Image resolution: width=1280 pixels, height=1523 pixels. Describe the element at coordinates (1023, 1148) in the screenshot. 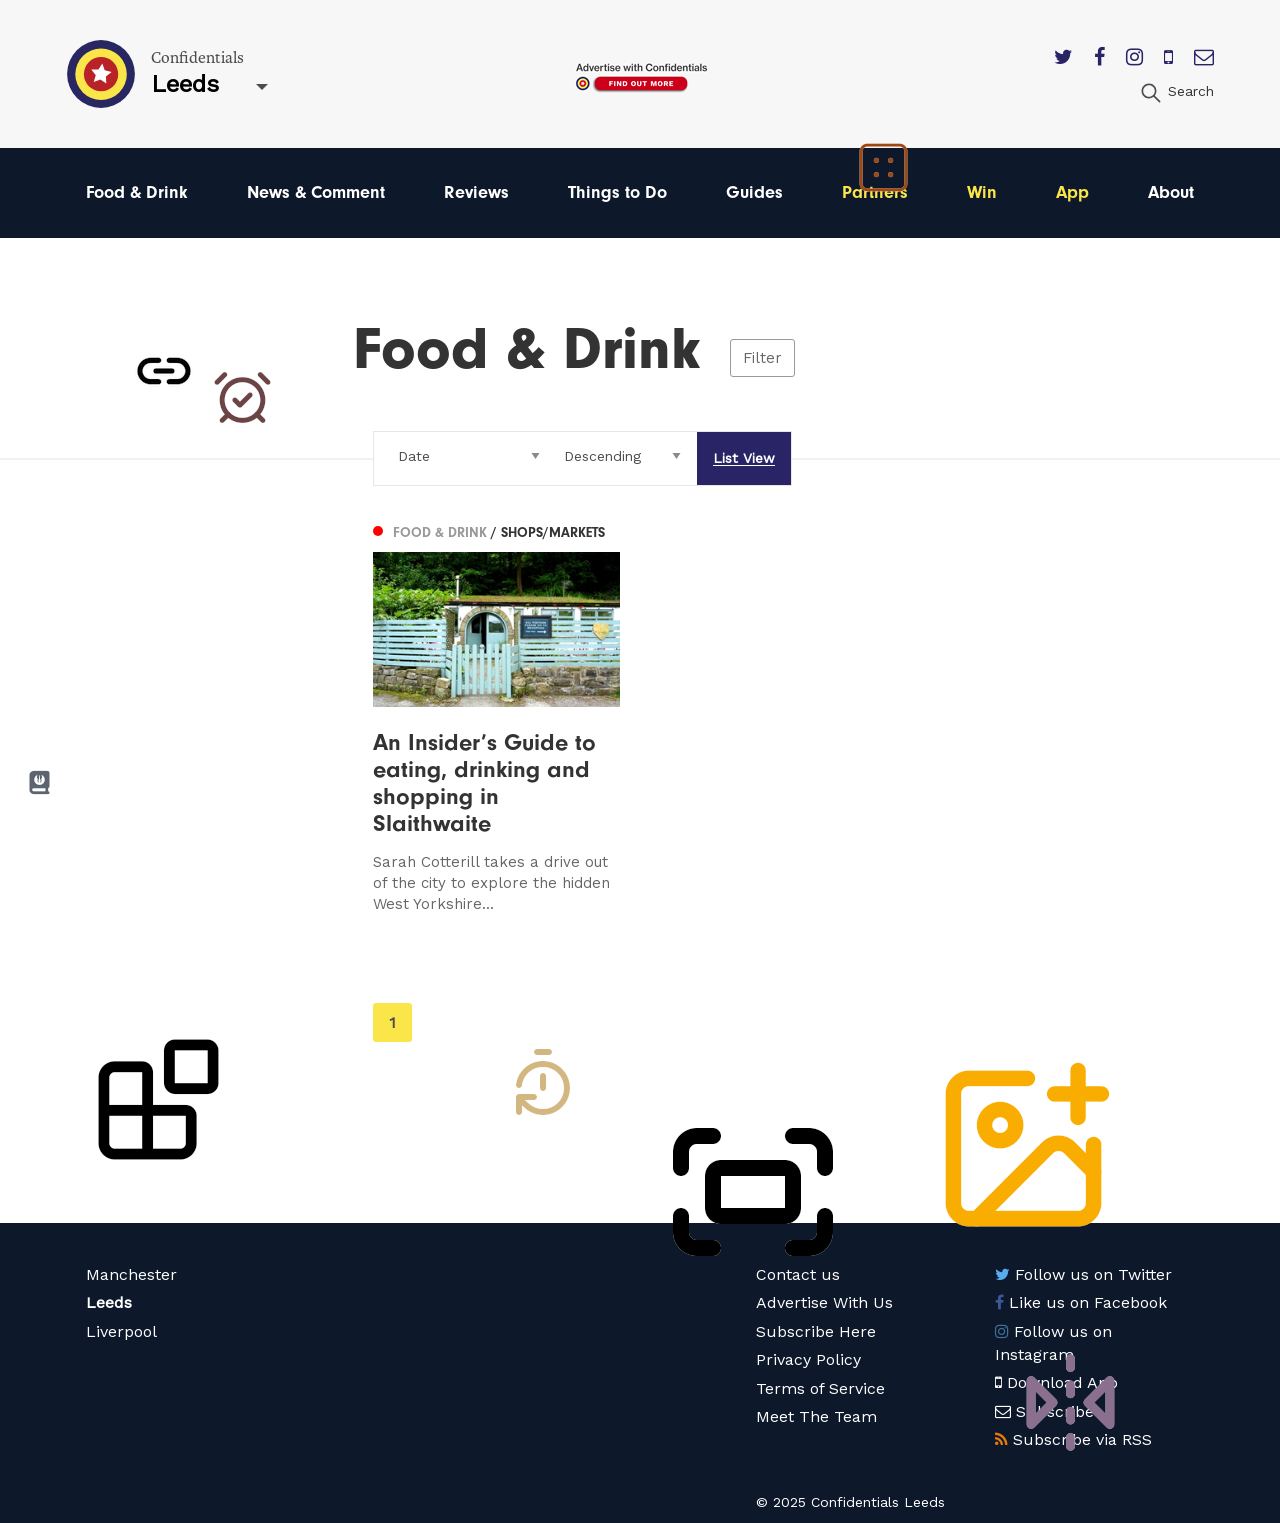

I see `add a new image or photo` at that location.